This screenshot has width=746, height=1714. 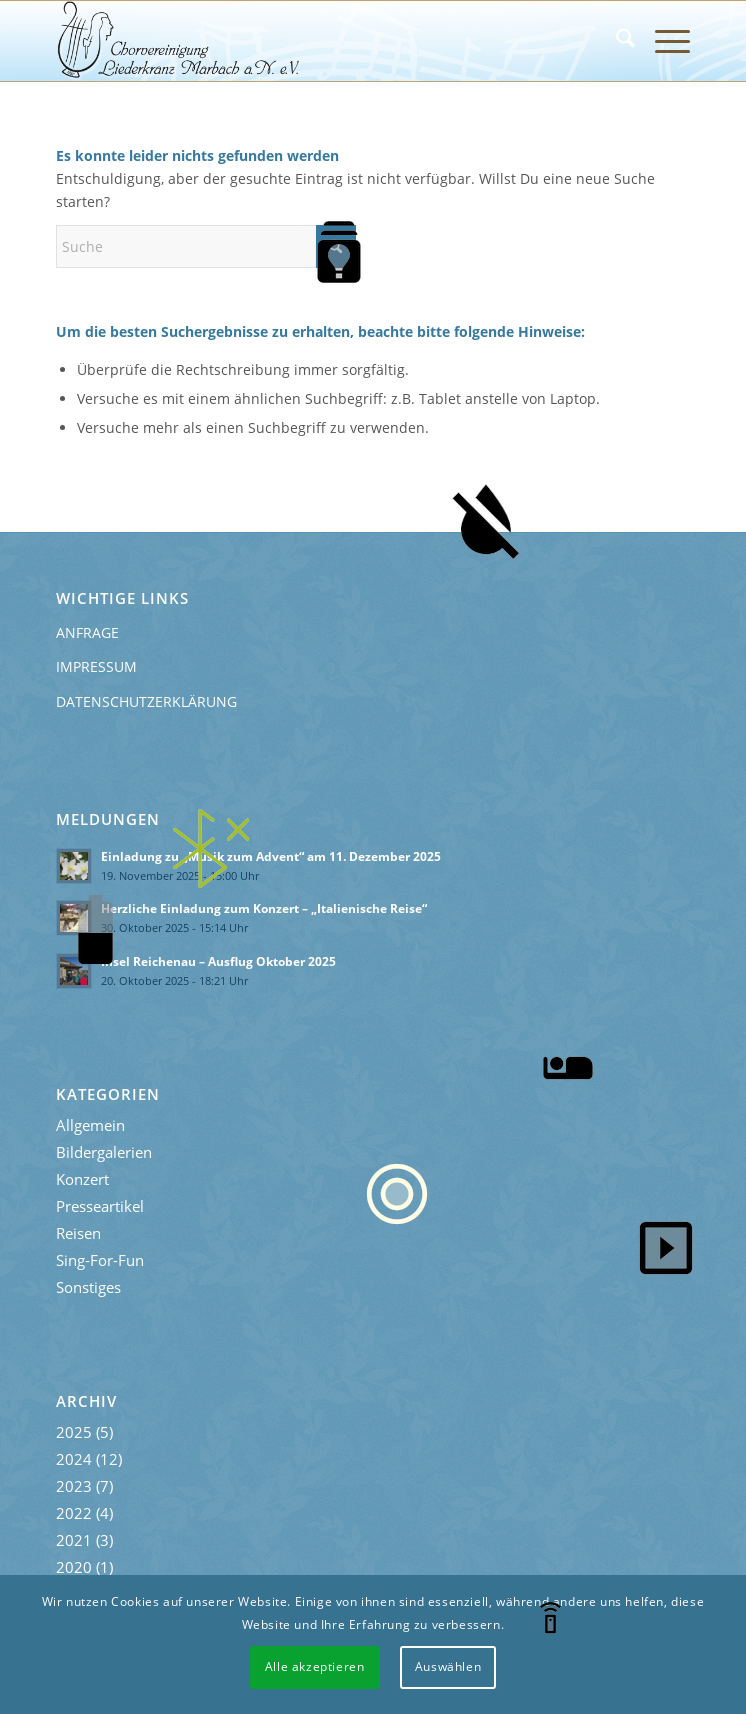 I want to click on bluetooth connection disabled, so click(x=206, y=848).